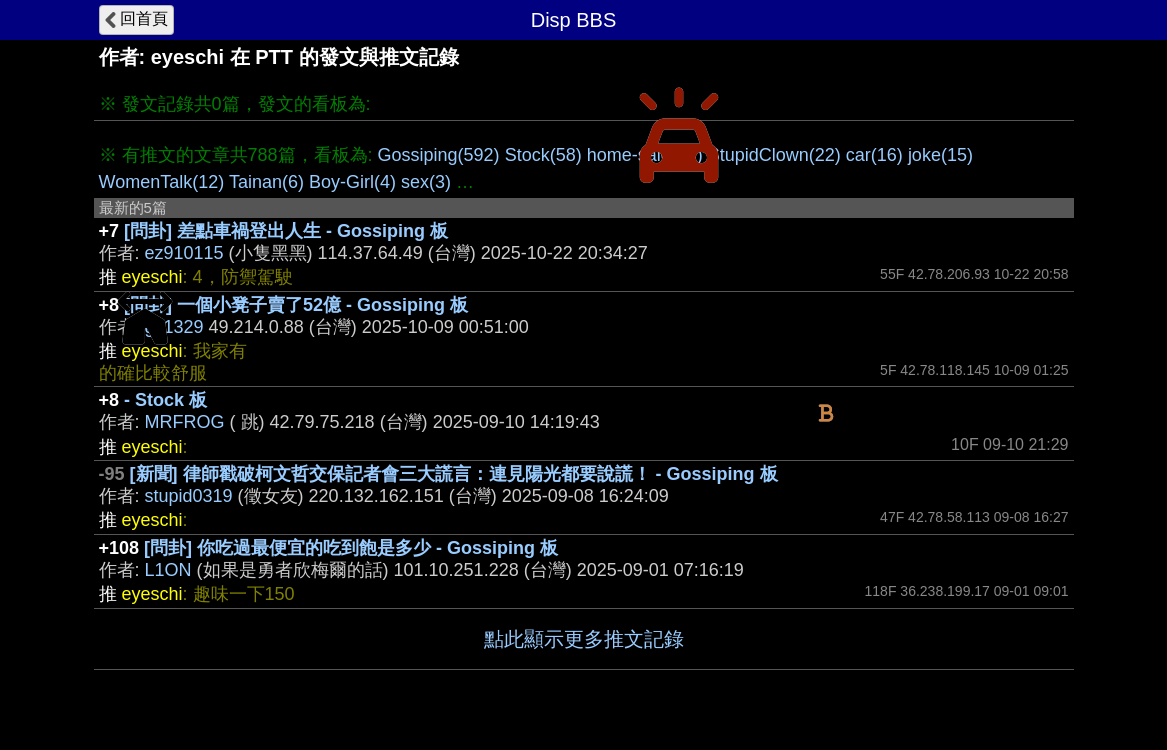  I want to click on apply bold formatting to selected text, so click(826, 413).